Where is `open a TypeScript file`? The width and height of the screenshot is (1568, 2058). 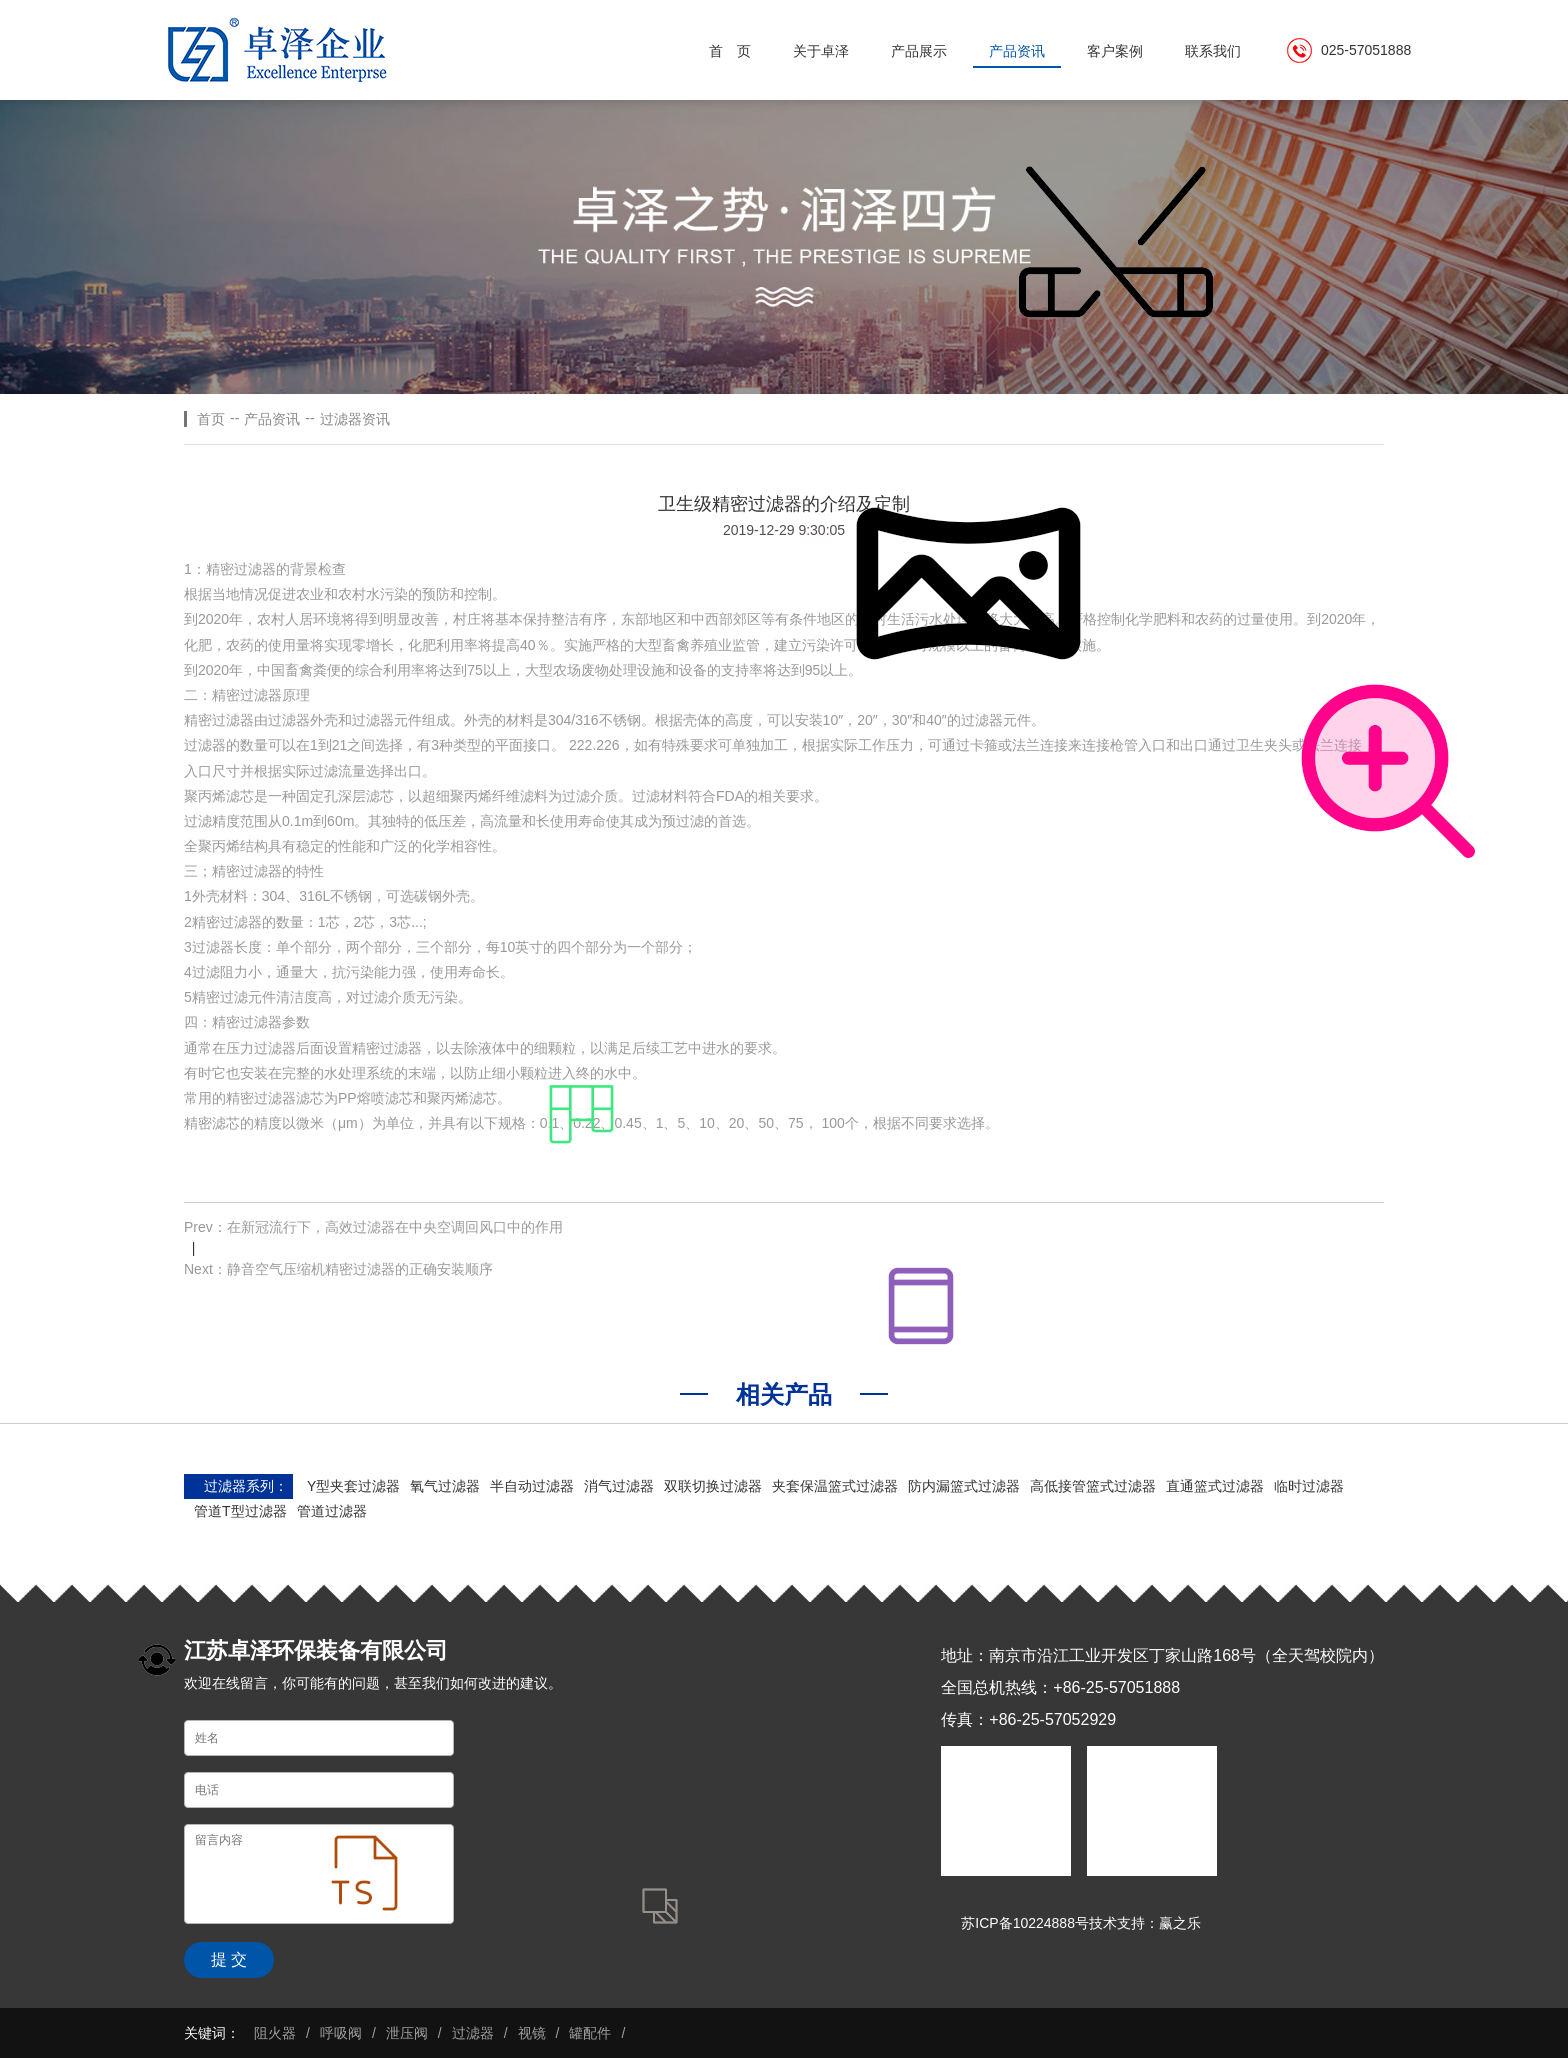
open a TypeScript file is located at coordinates (366, 1873).